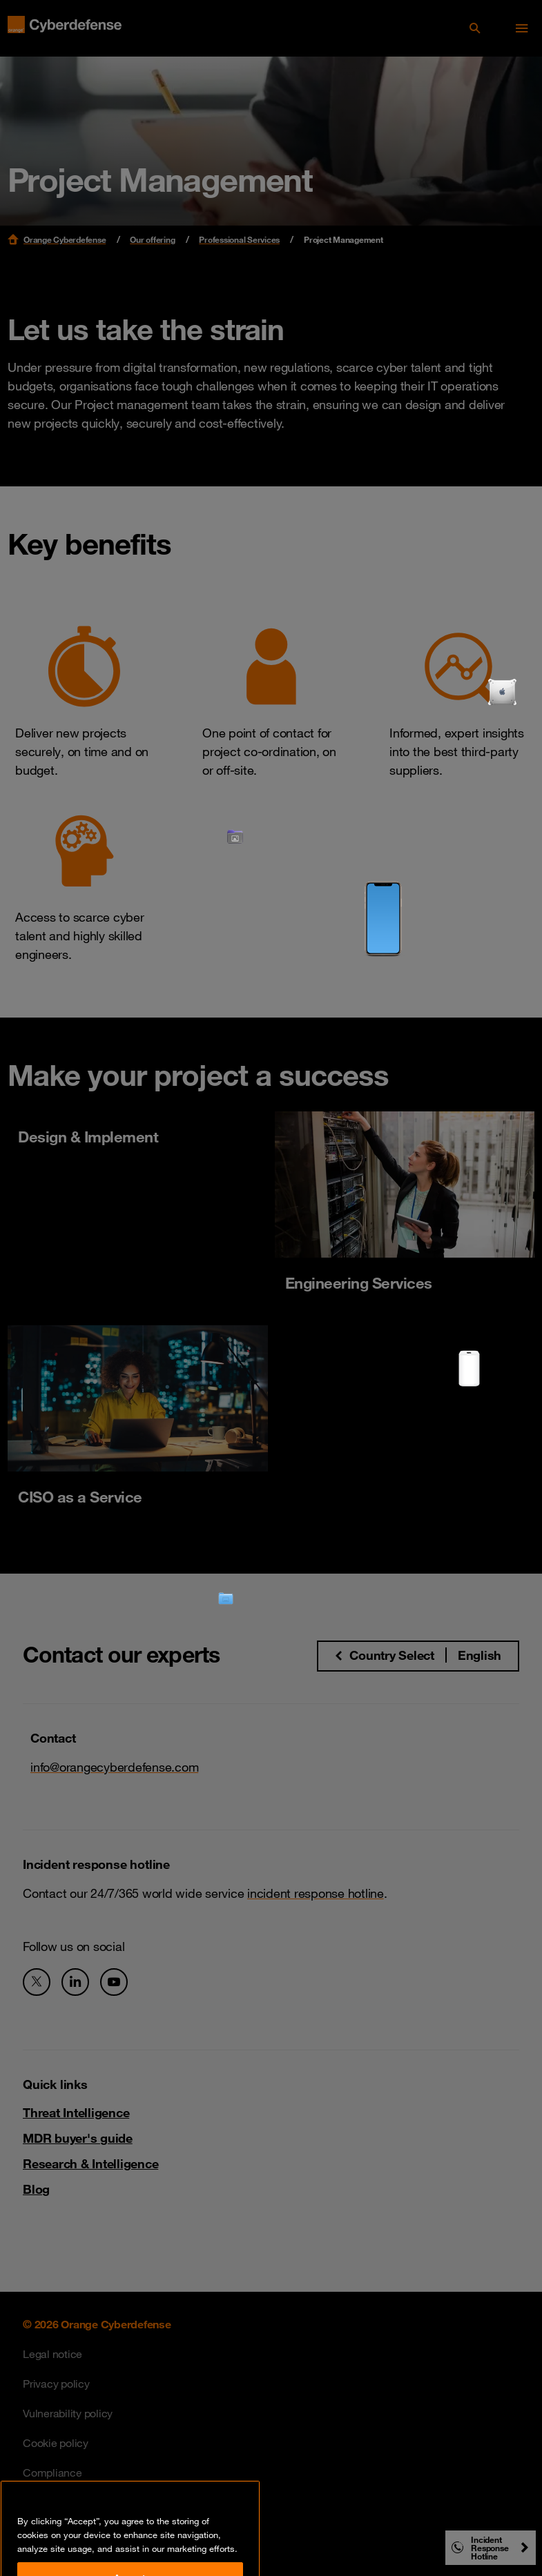 The image size is (542, 2576). What do you see at coordinates (235, 836) in the screenshot?
I see `open your pictures folder` at bounding box center [235, 836].